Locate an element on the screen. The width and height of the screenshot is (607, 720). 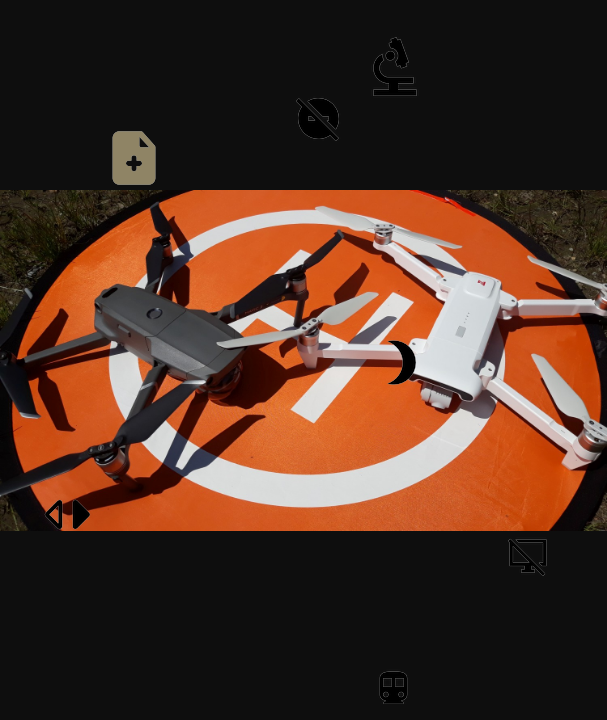
desktop access is currently disabled is located at coordinates (528, 556).